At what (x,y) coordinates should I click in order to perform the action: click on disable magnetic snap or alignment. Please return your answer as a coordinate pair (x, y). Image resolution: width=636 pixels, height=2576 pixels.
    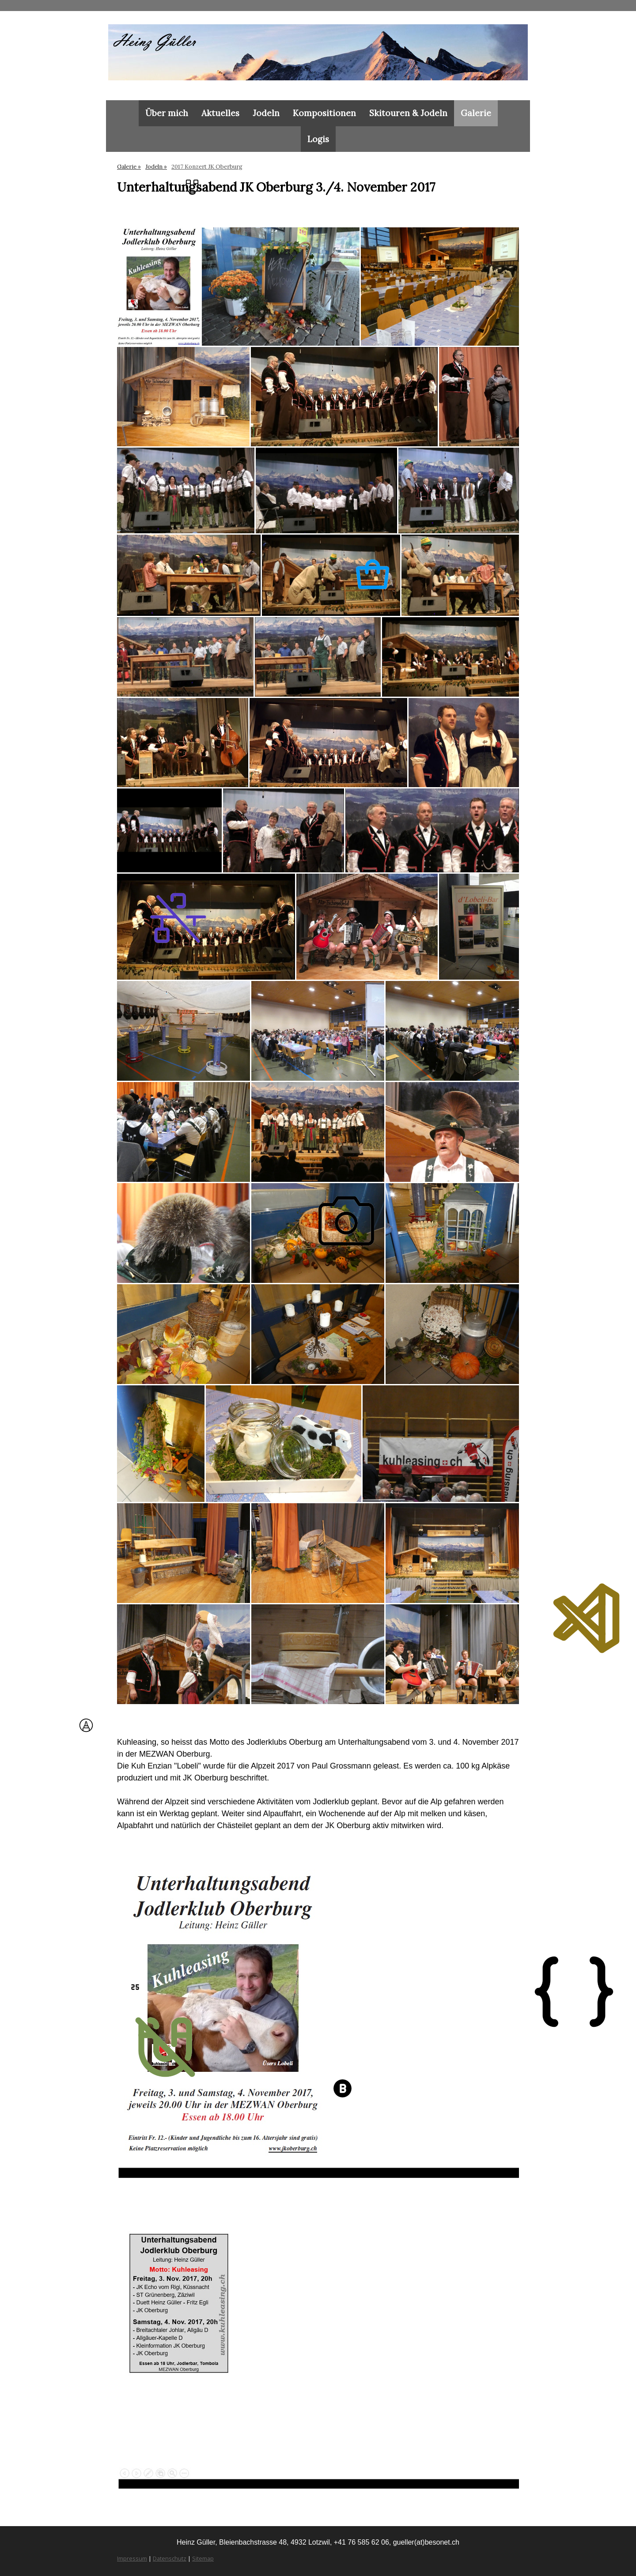
    Looking at the image, I should click on (165, 2047).